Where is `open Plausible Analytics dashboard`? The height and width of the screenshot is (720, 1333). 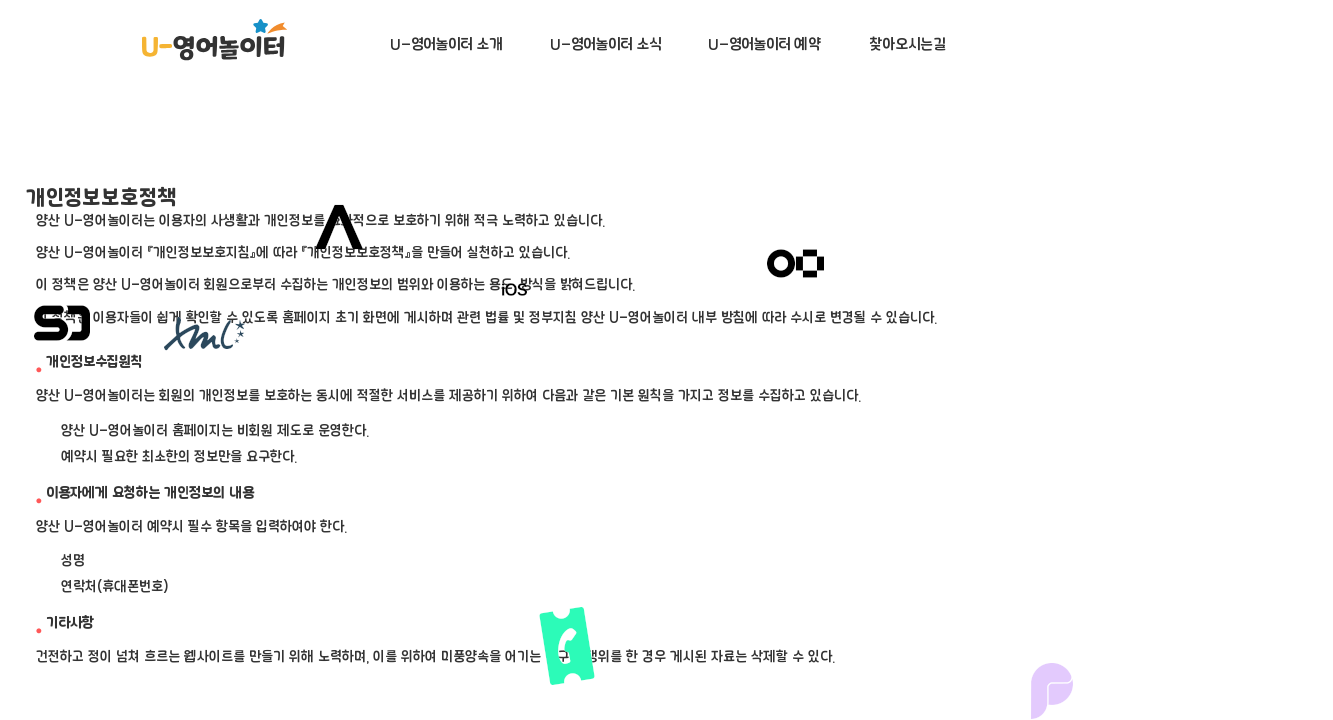
open Plausible Analytics dashboard is located at coordinates (1052, 691).